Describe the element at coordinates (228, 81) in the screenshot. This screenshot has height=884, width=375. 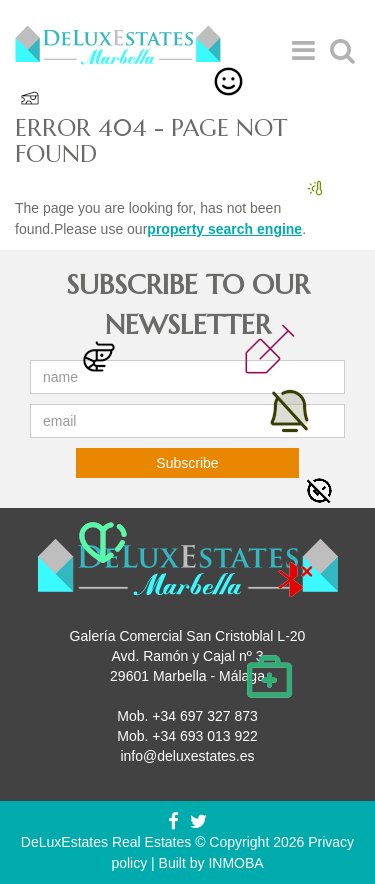
I see `add an emoji or reaction` at that location.